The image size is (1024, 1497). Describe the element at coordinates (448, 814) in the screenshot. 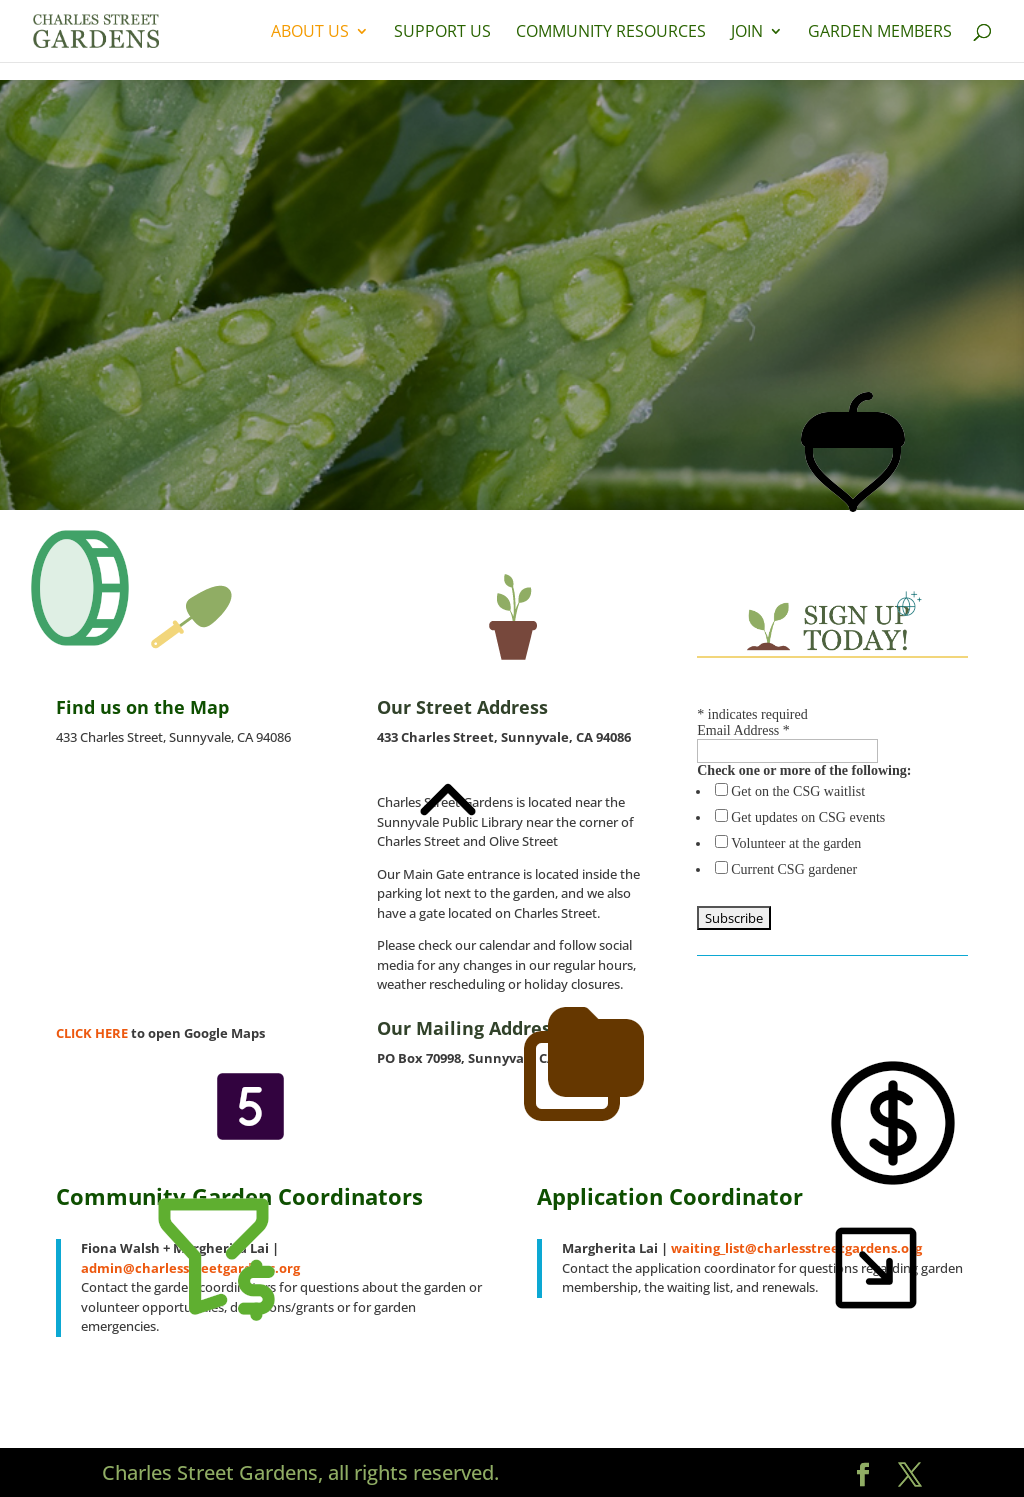

I see `collapse an expanded section` at that location.